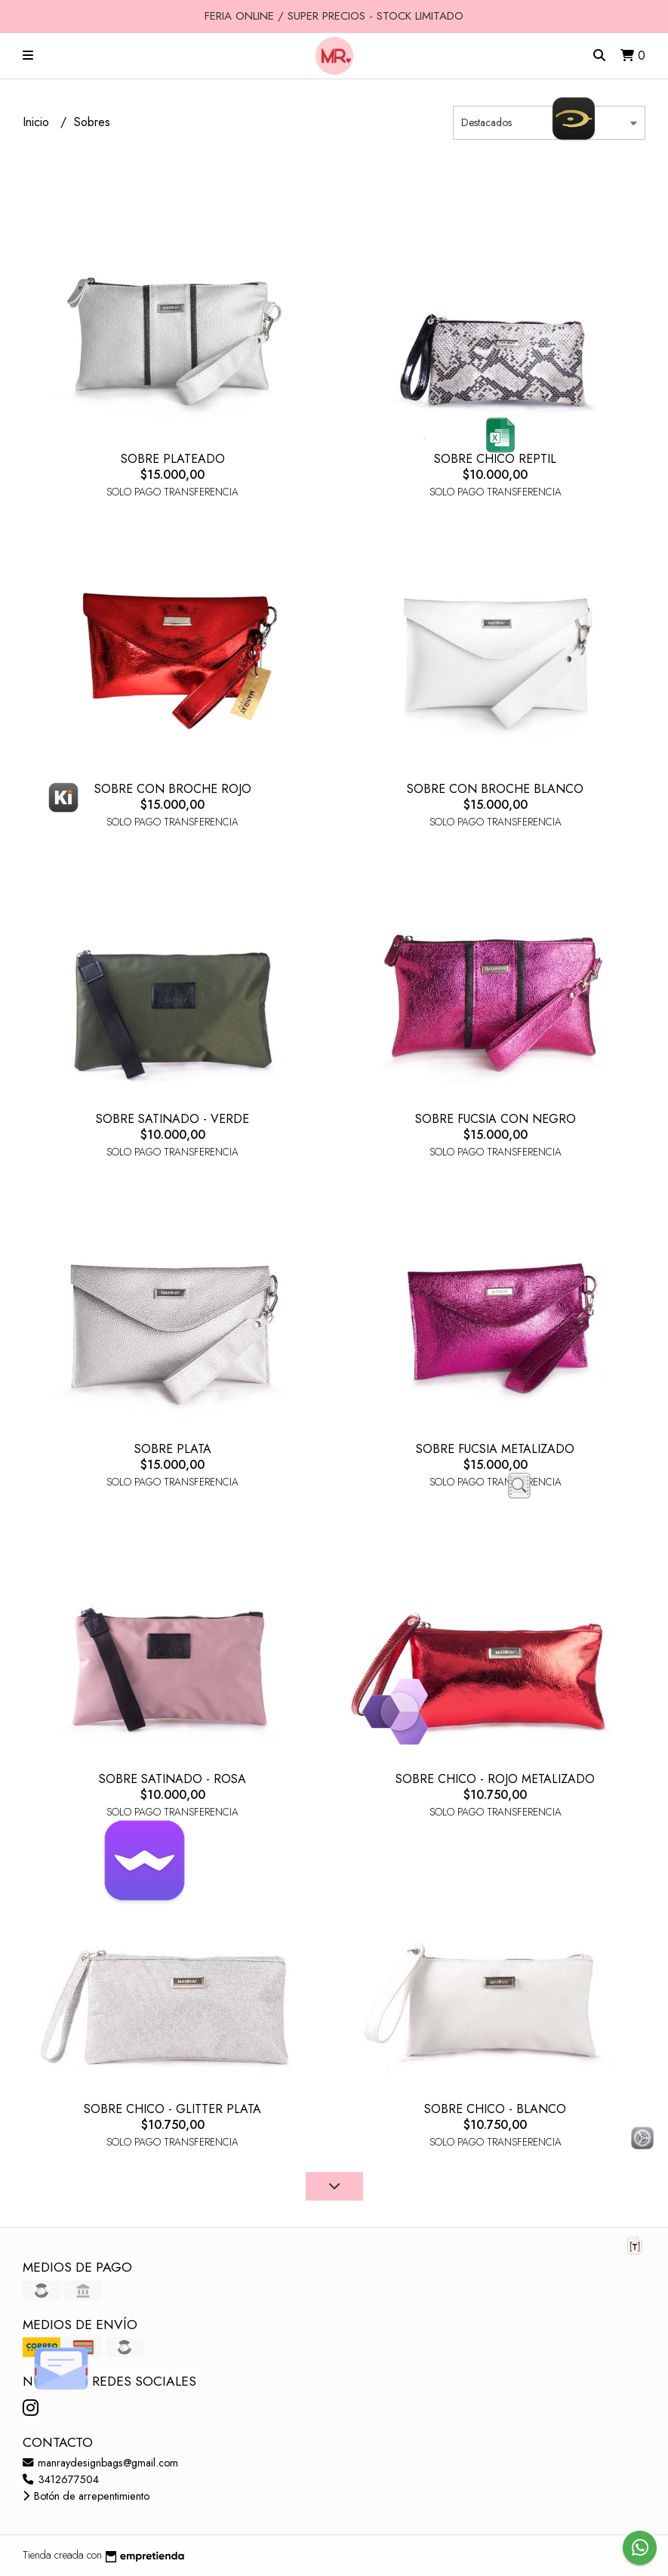 The image size is (668, 2576). Describe the element at coordinates (635, 2245) in the screenshot. I see `a toml configuration file` at that location.